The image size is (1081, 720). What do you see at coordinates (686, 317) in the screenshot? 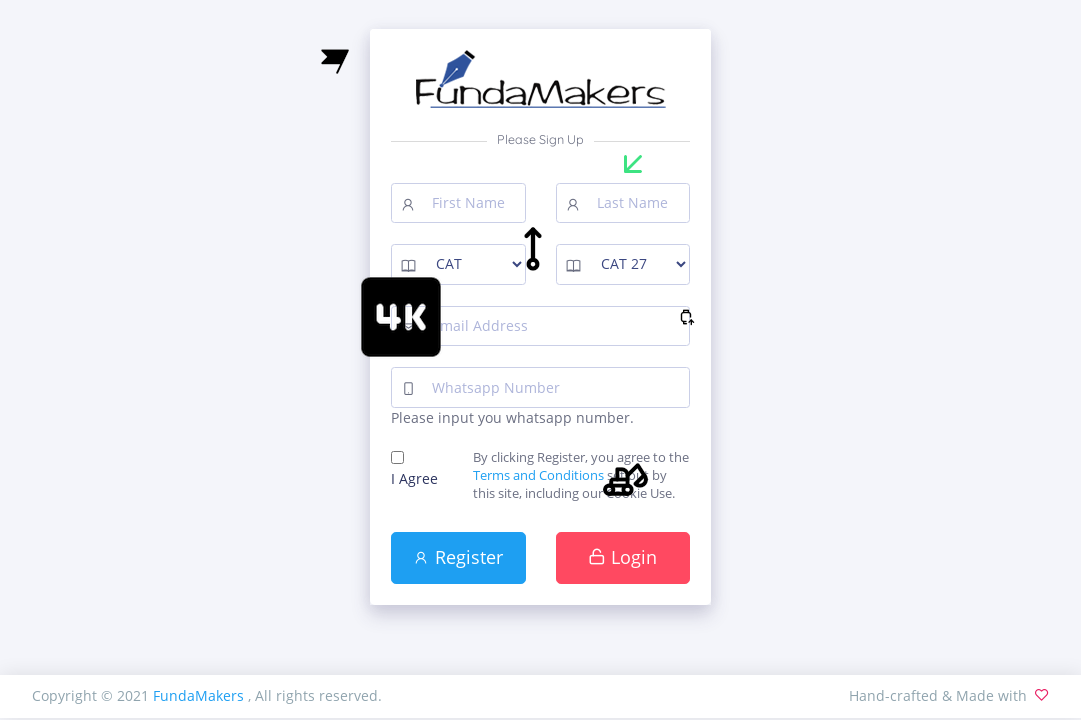
I see `upload data from smartwatch` at bounding box center [686, 317].